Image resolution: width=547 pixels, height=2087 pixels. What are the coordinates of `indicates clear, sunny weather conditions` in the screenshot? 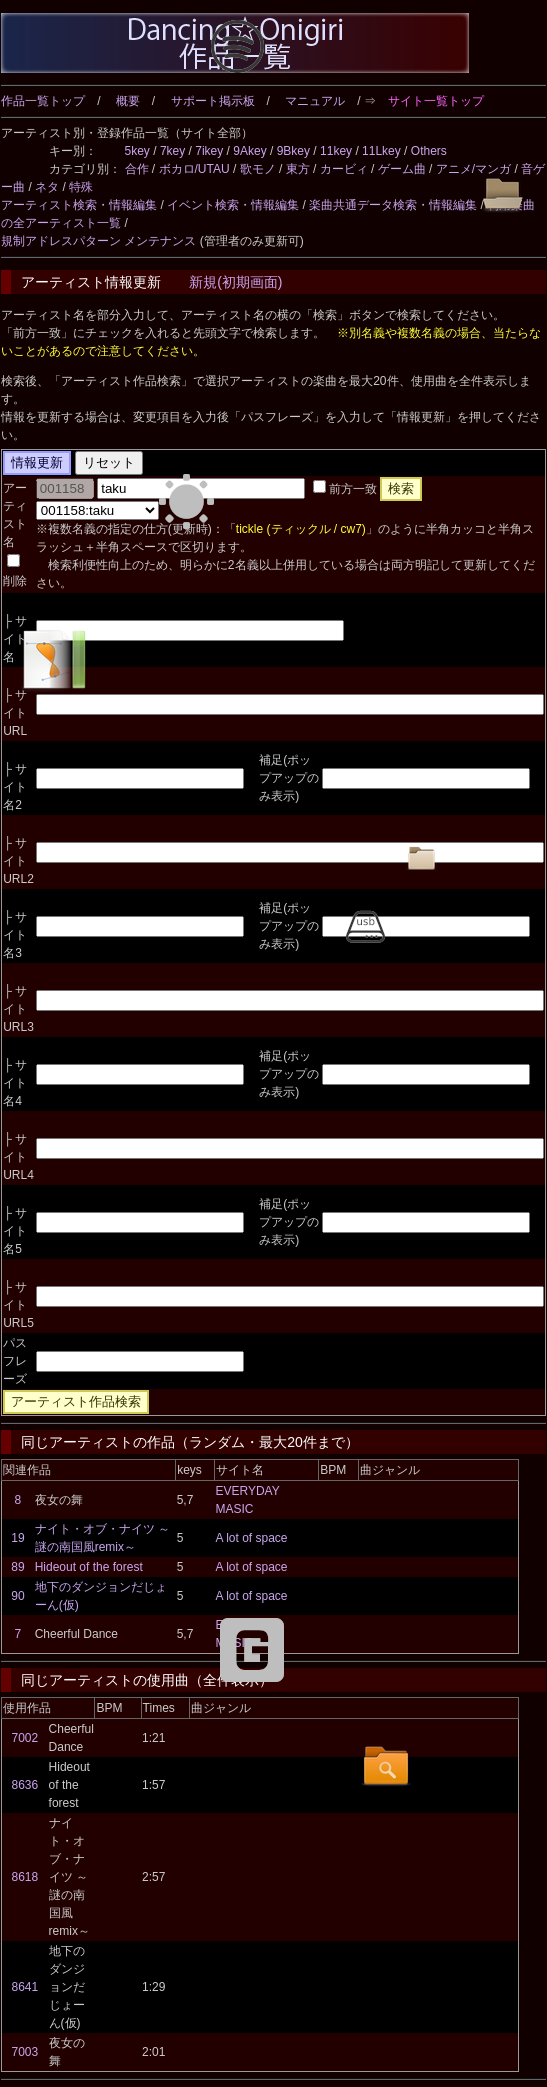 It's located at (186, 501).